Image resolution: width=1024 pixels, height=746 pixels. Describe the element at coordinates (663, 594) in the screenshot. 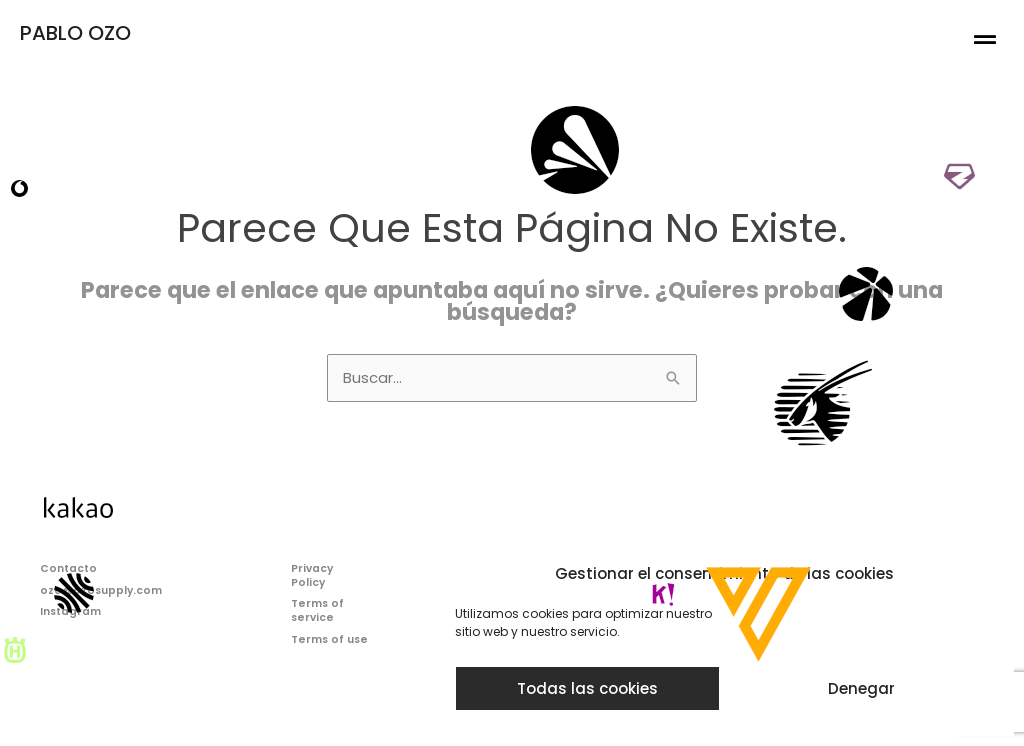

I see `open Kahoot! app` at that location.